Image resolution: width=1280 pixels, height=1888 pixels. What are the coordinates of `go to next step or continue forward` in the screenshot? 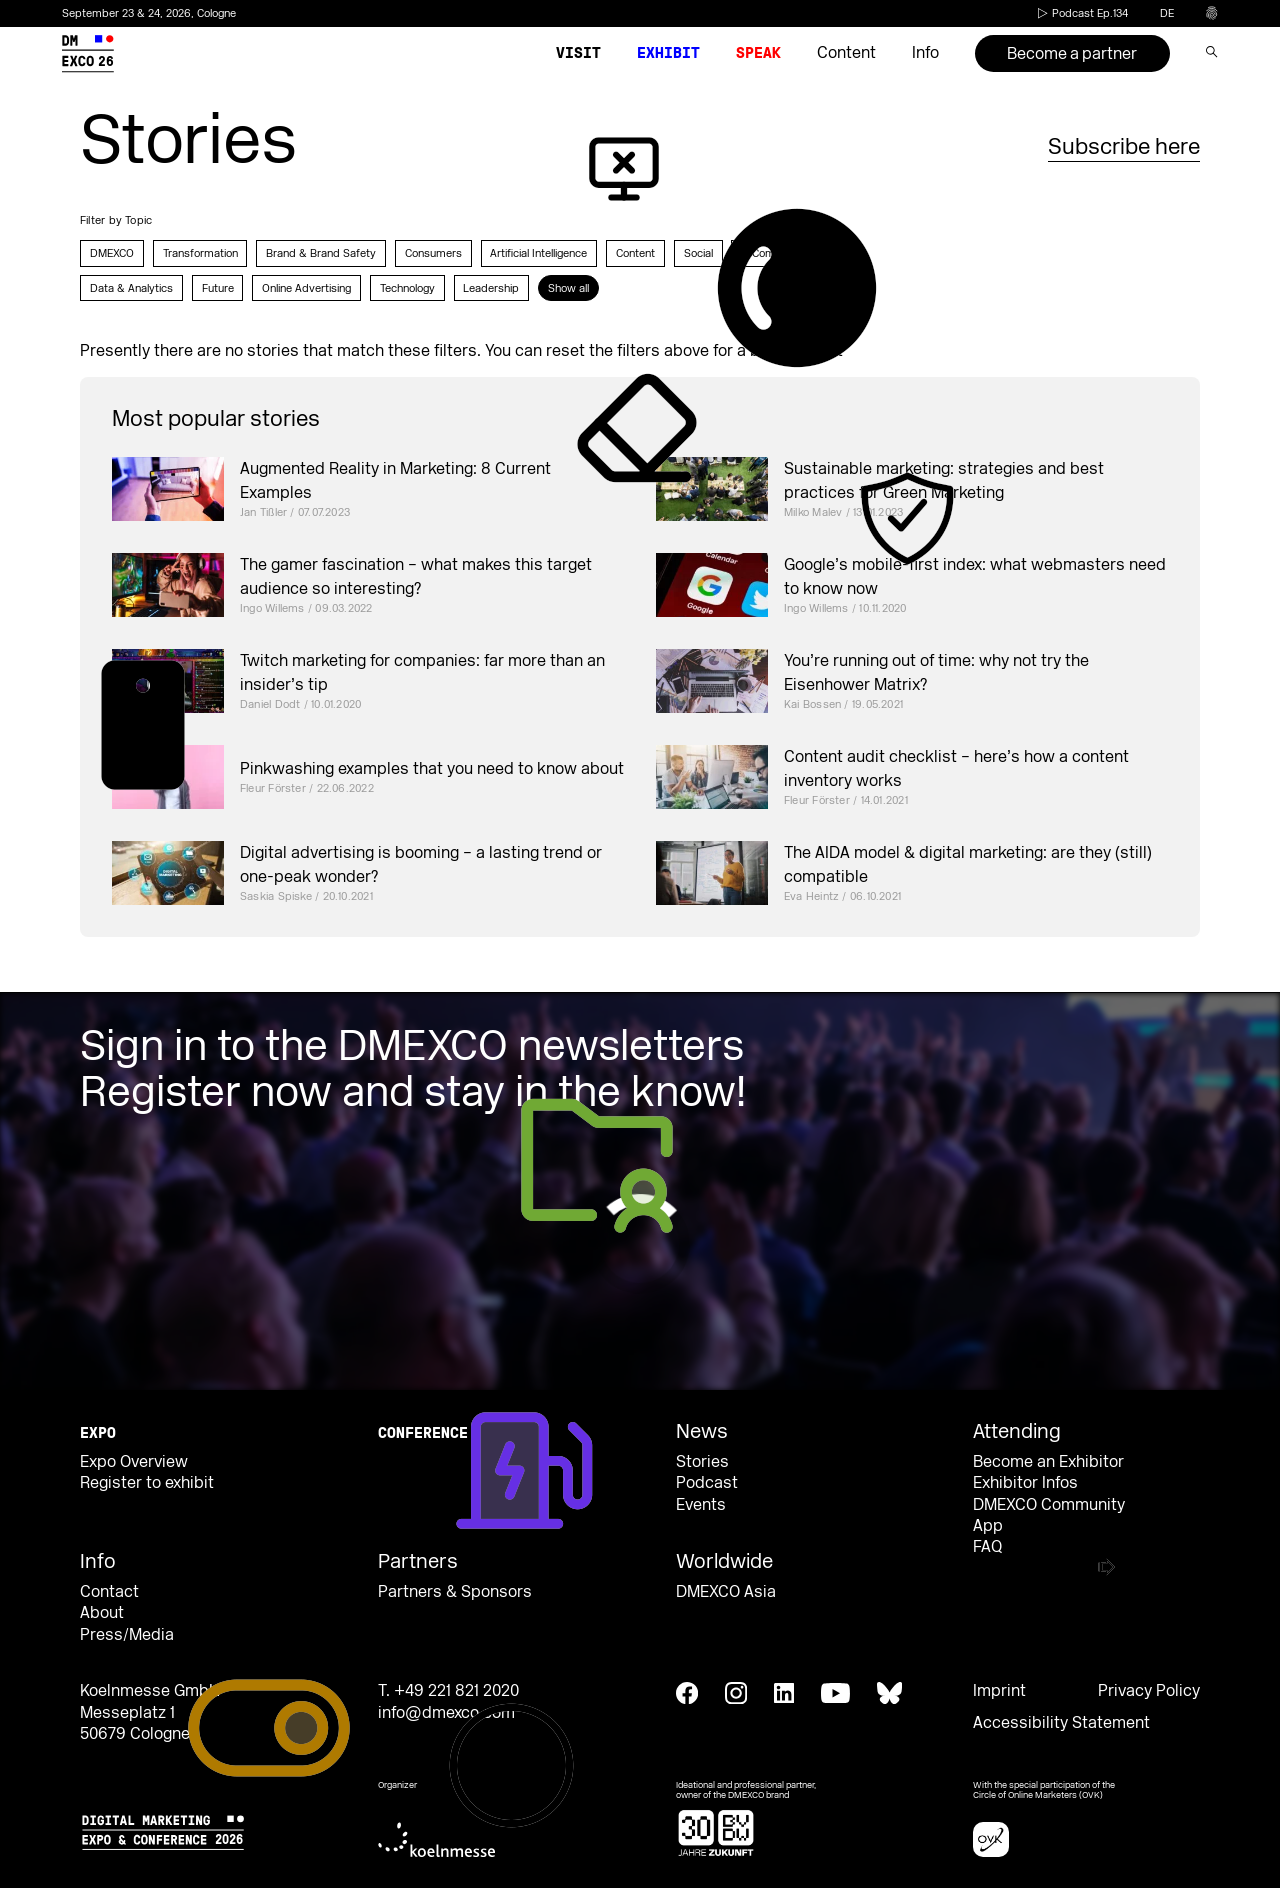 It's located at (1106, 1567).